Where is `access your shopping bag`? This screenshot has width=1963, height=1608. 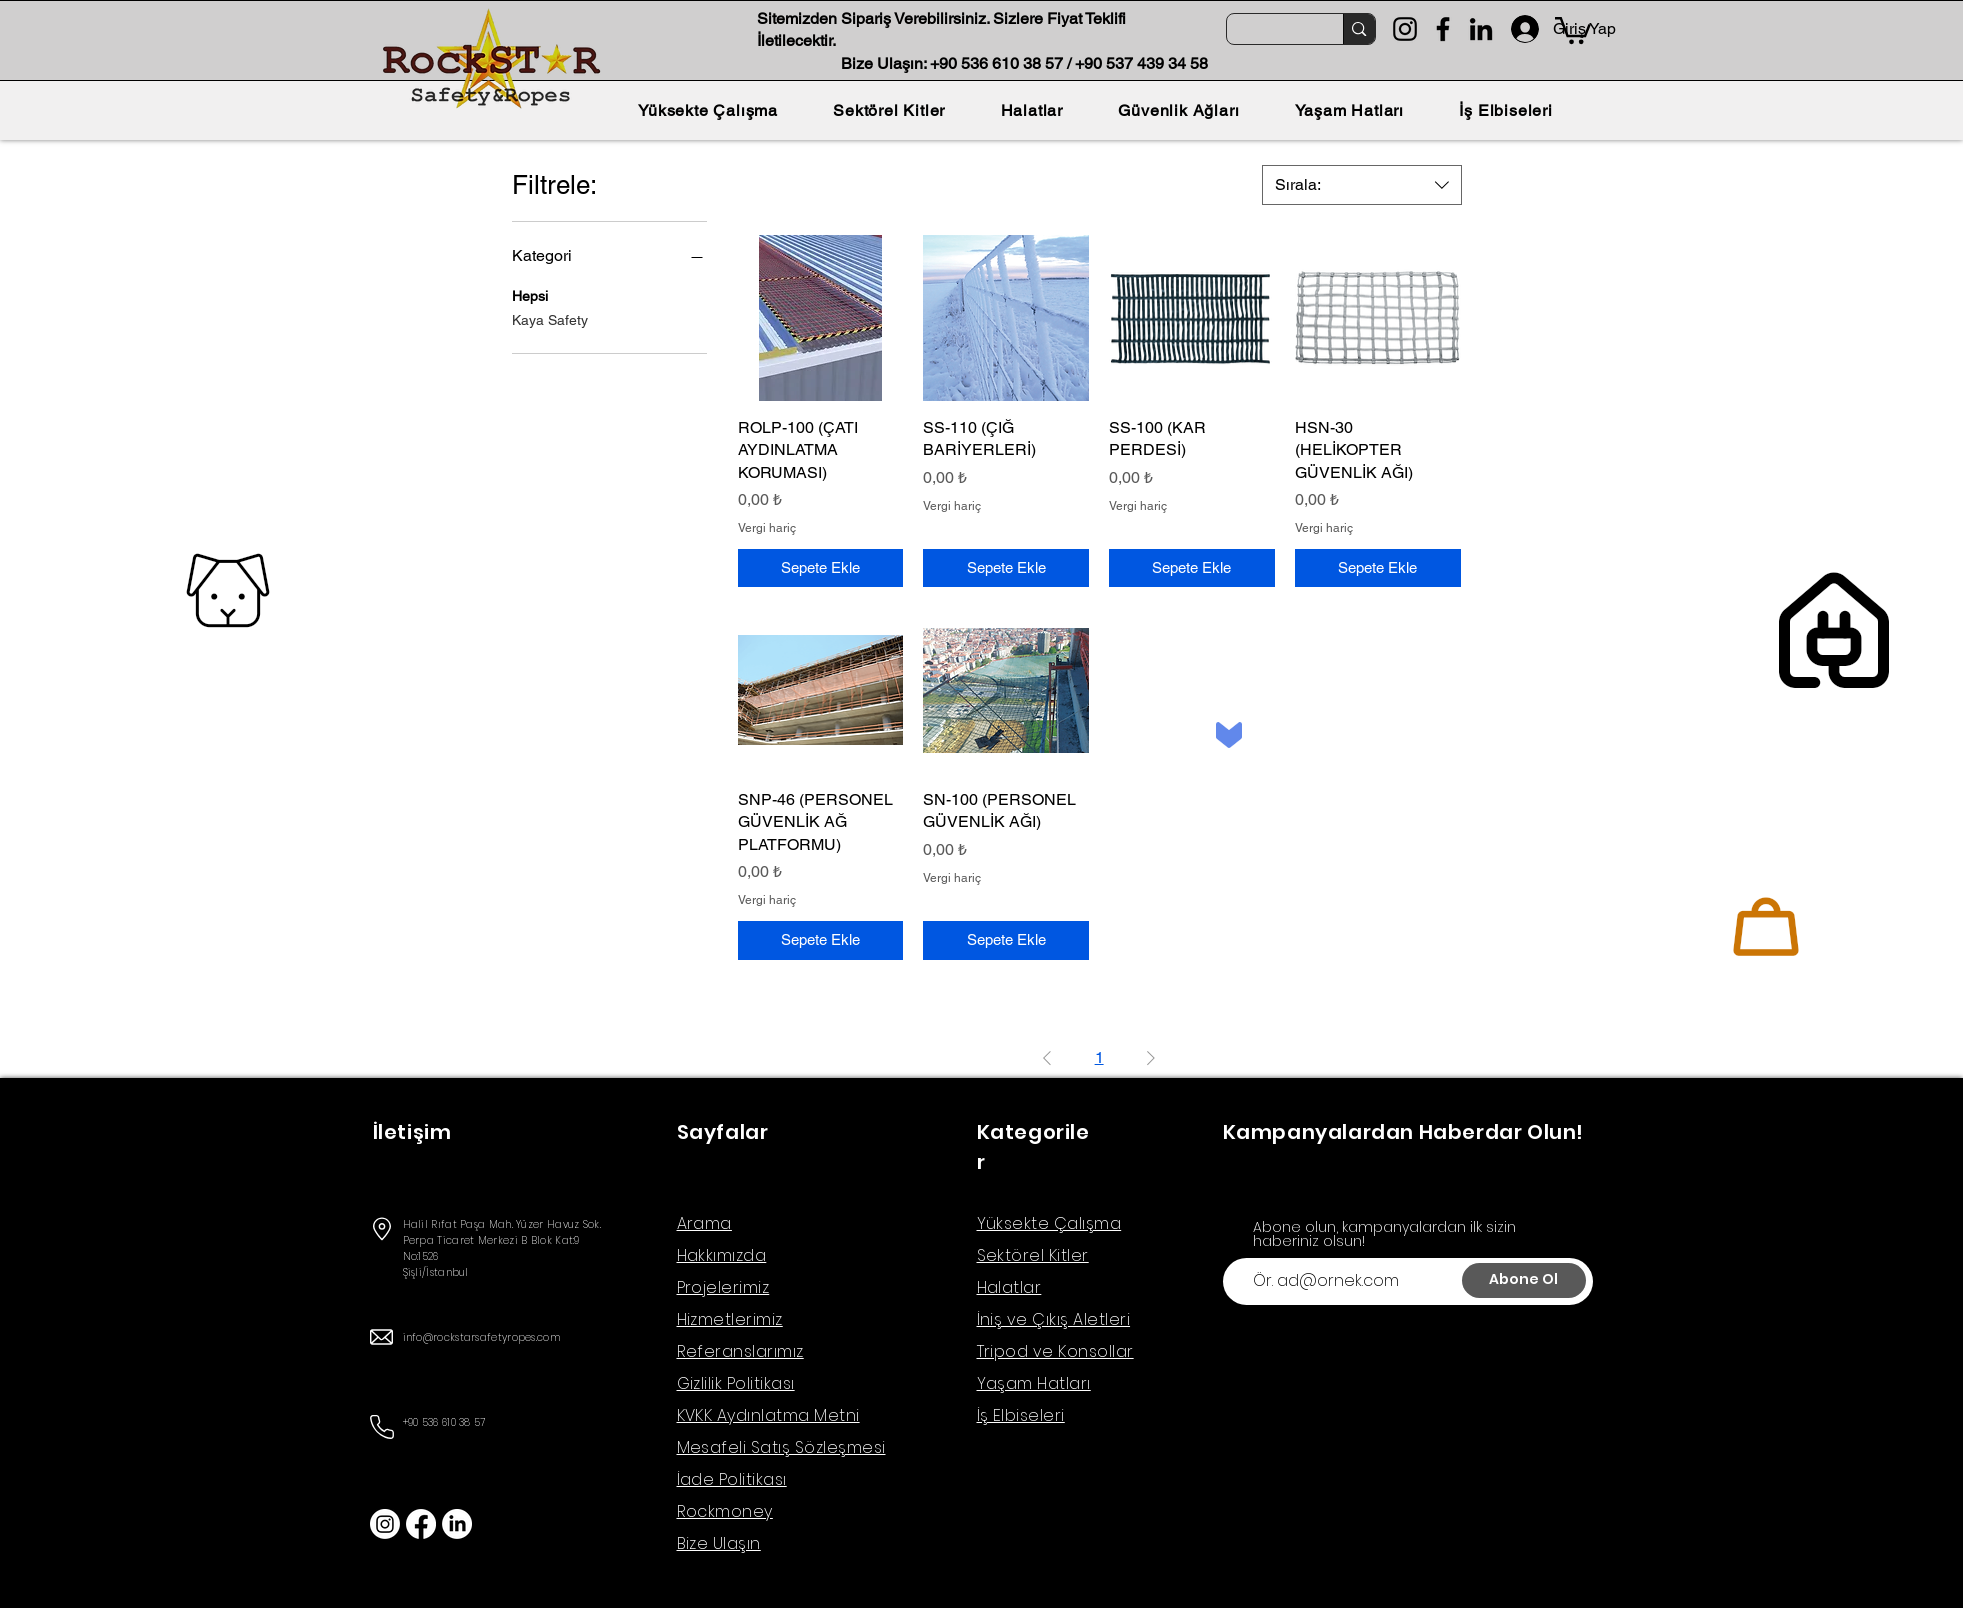 access your shopping bag is located at coordinates (1766, 930).